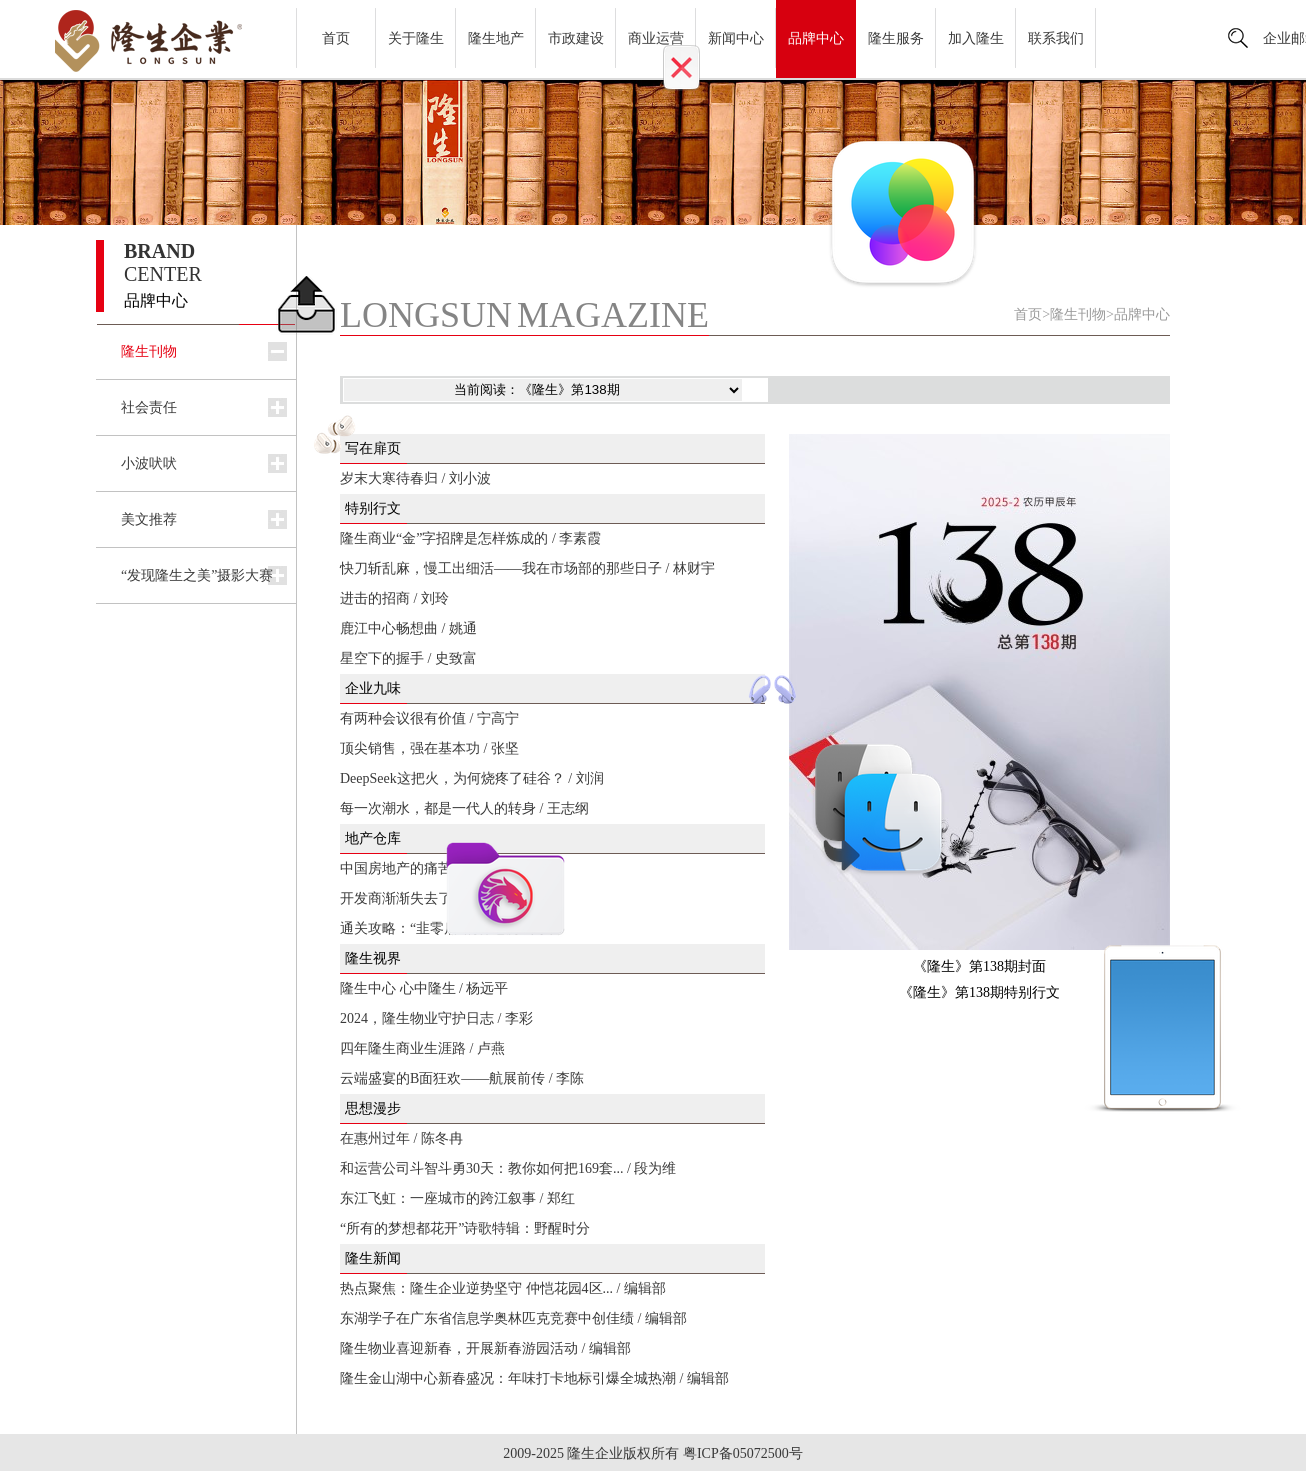 Image resolution: width=1306 pixels, height=1471 pixels. What do you see at coordinates (505, 892) in the screenshot?
I see `open garuda linux system folder` at bounding box center [505, 892].